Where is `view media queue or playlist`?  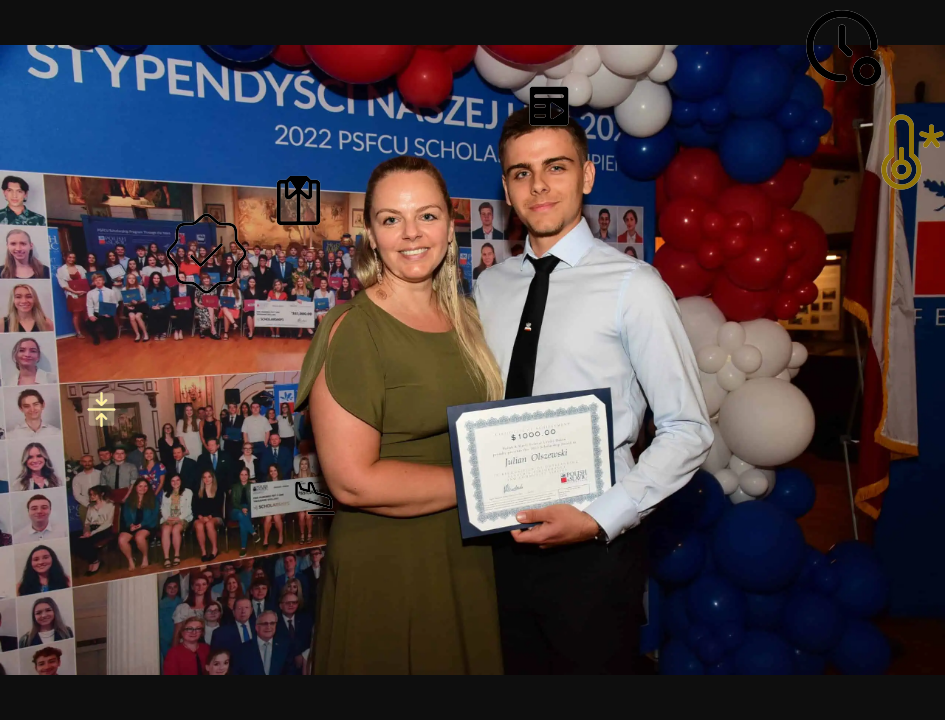 view media queue or playlist is located at coordinates (549, 106).